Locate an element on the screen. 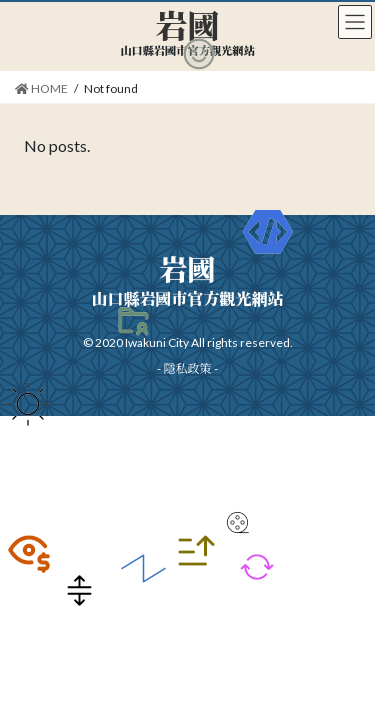 This screenshot has height=720, width=375. view pricing or cost details is located at coordinates (29, 550).